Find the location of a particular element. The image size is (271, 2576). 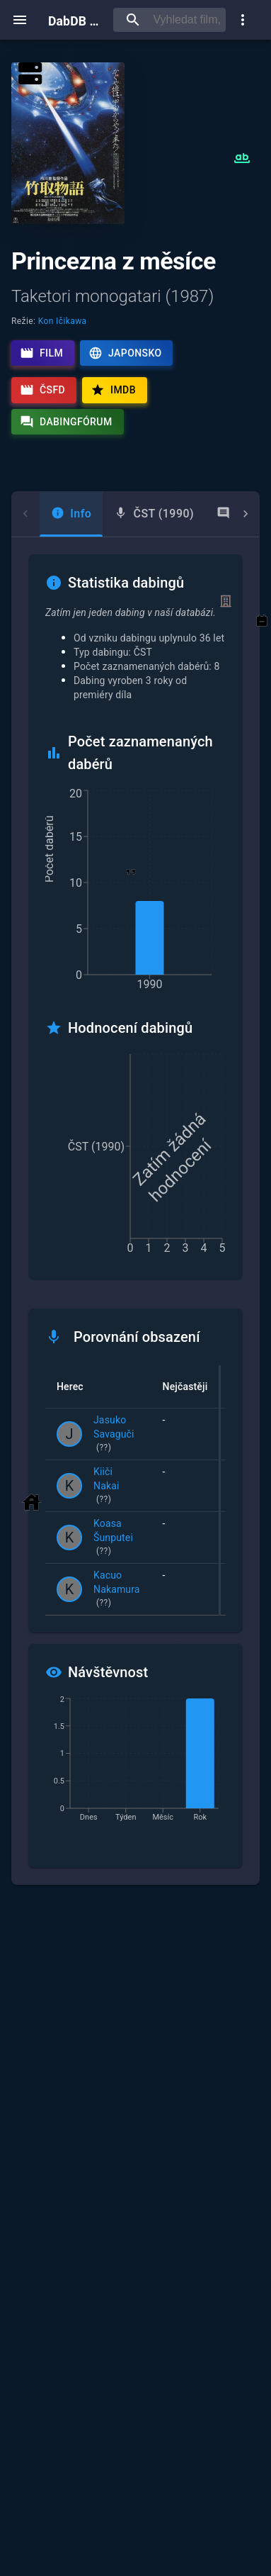

go to home screen is located at coordinates (31, 1502).